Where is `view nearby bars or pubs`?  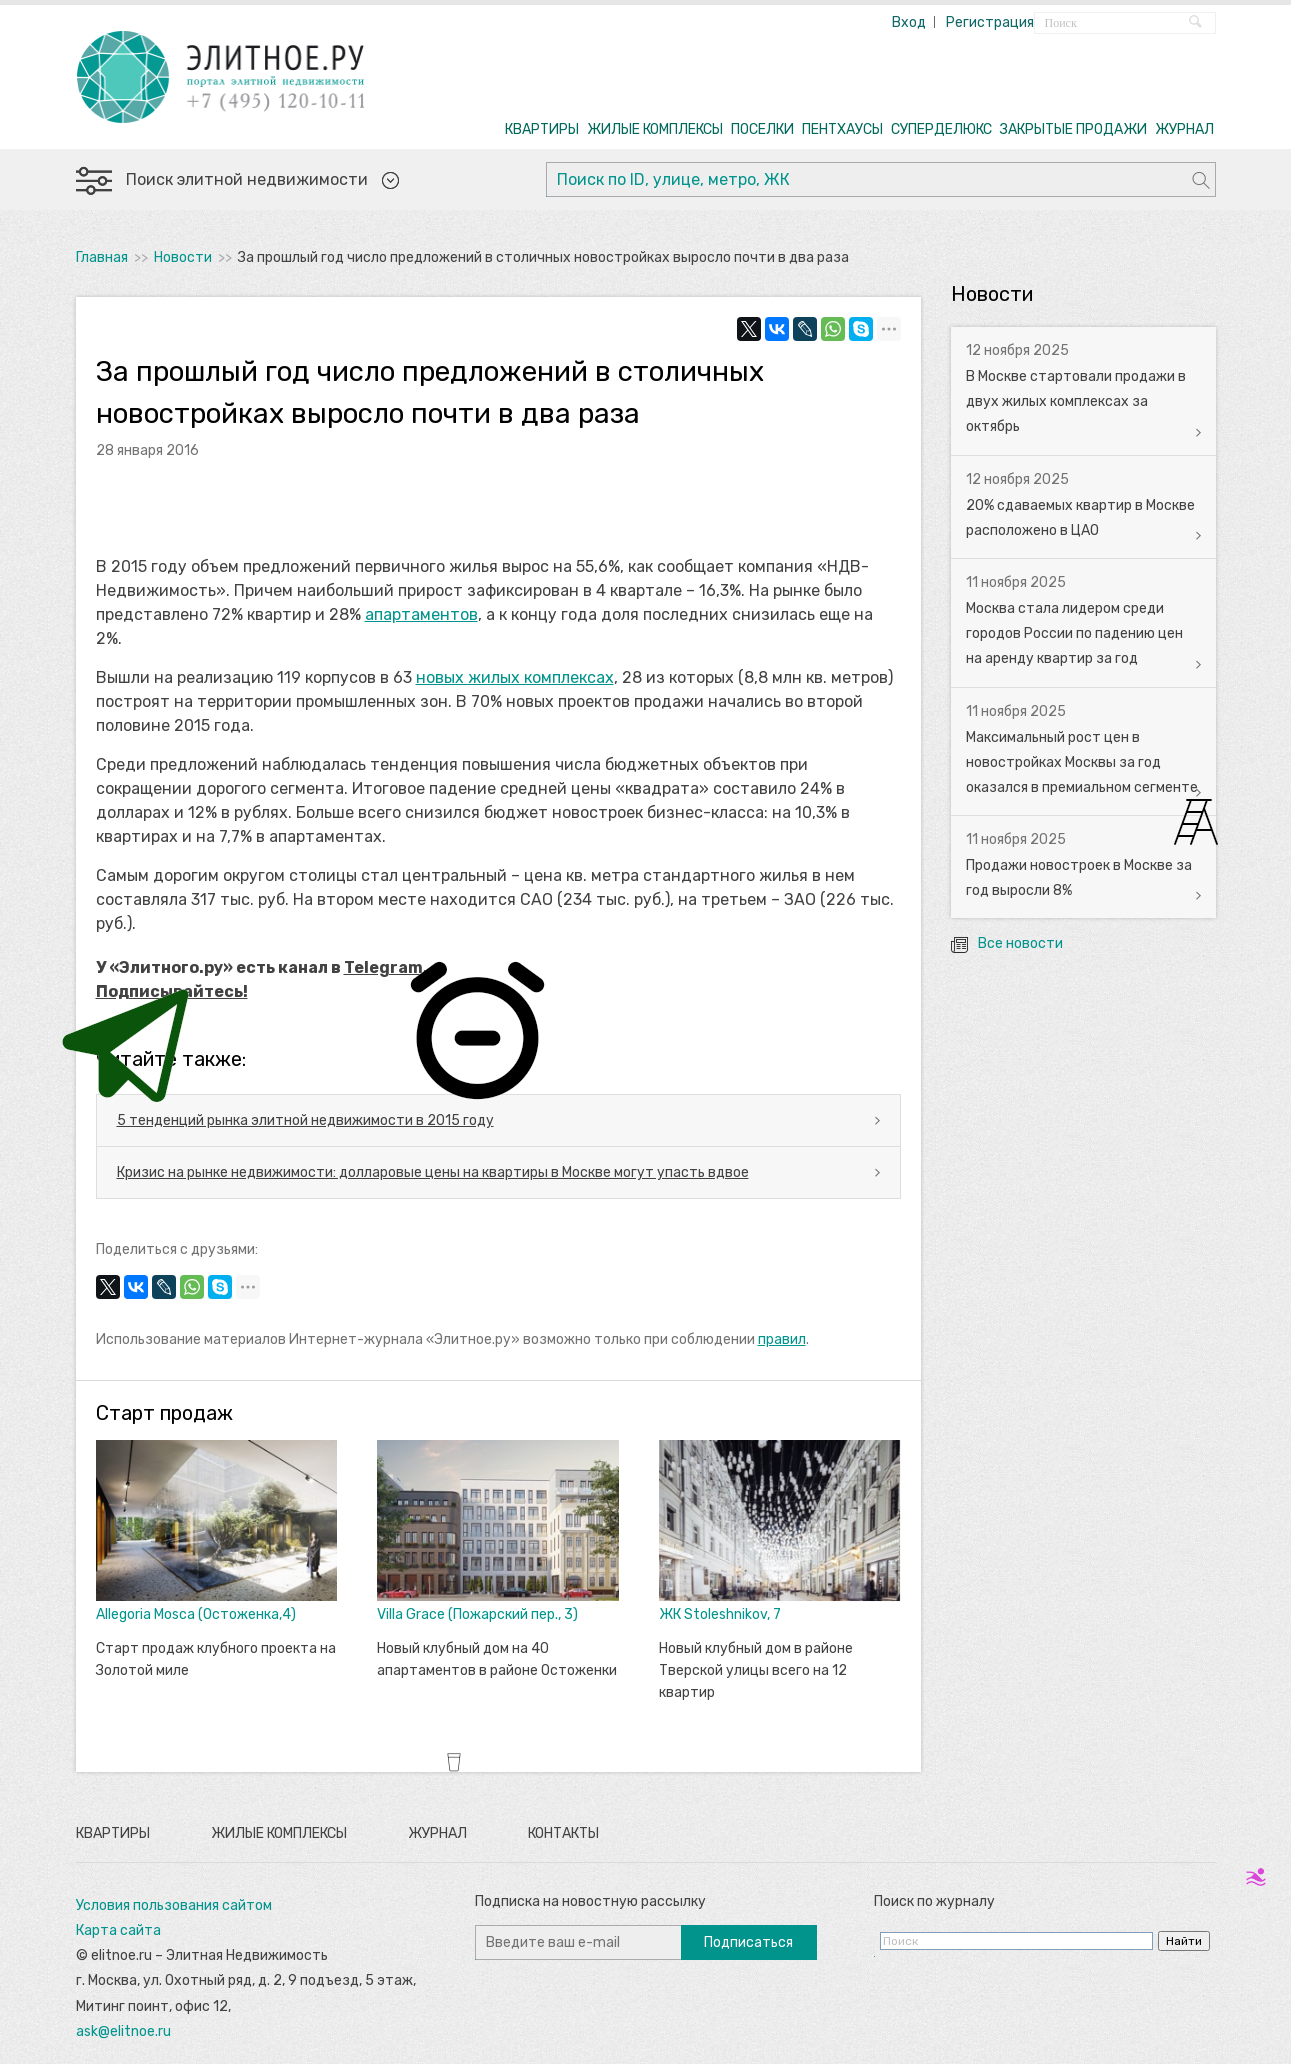 view nearby bars or pubs is located at coordinates (454, 1762).